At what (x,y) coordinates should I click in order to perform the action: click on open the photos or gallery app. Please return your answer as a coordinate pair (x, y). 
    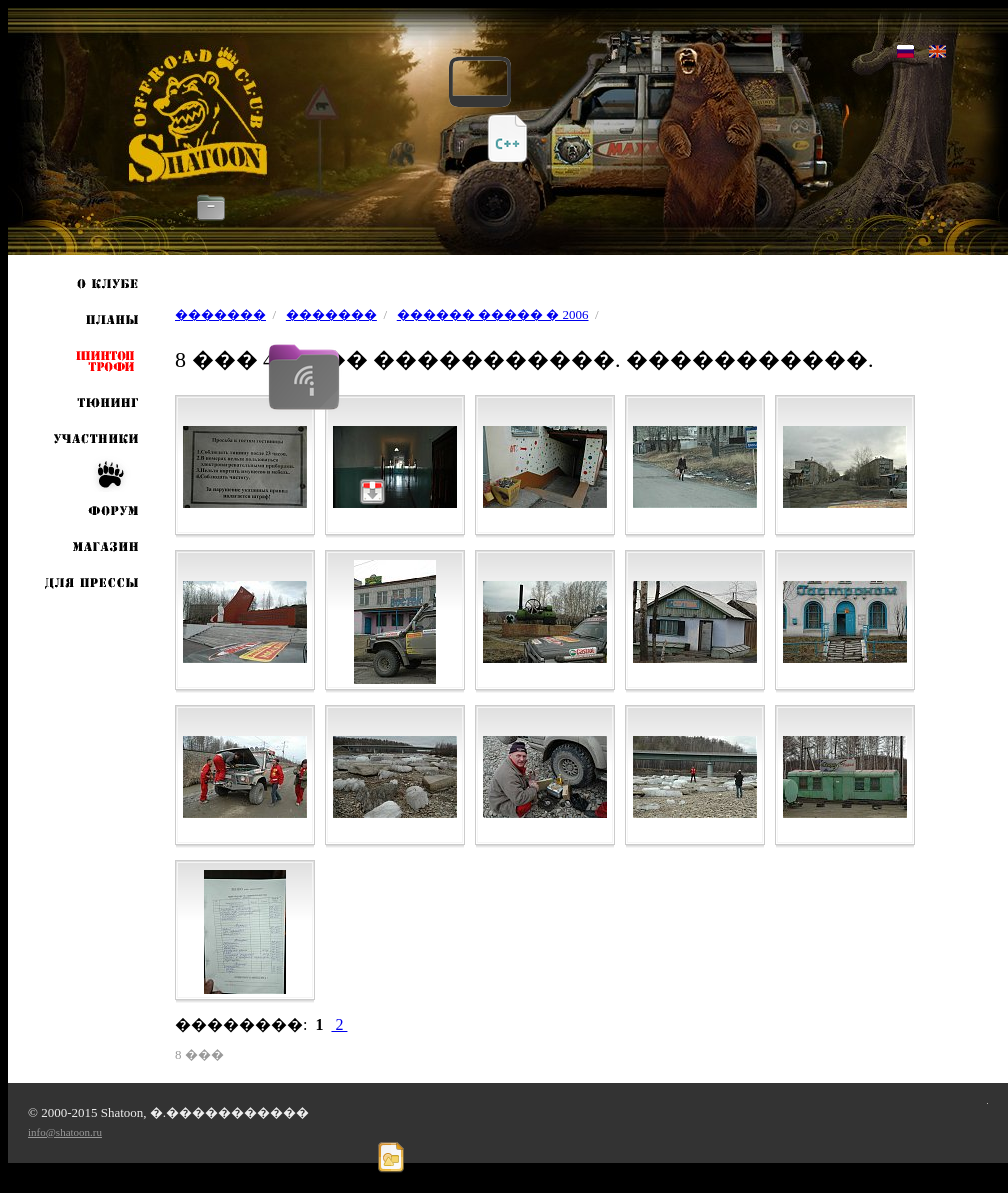
    Looking at the image, I should click on (480, 80).